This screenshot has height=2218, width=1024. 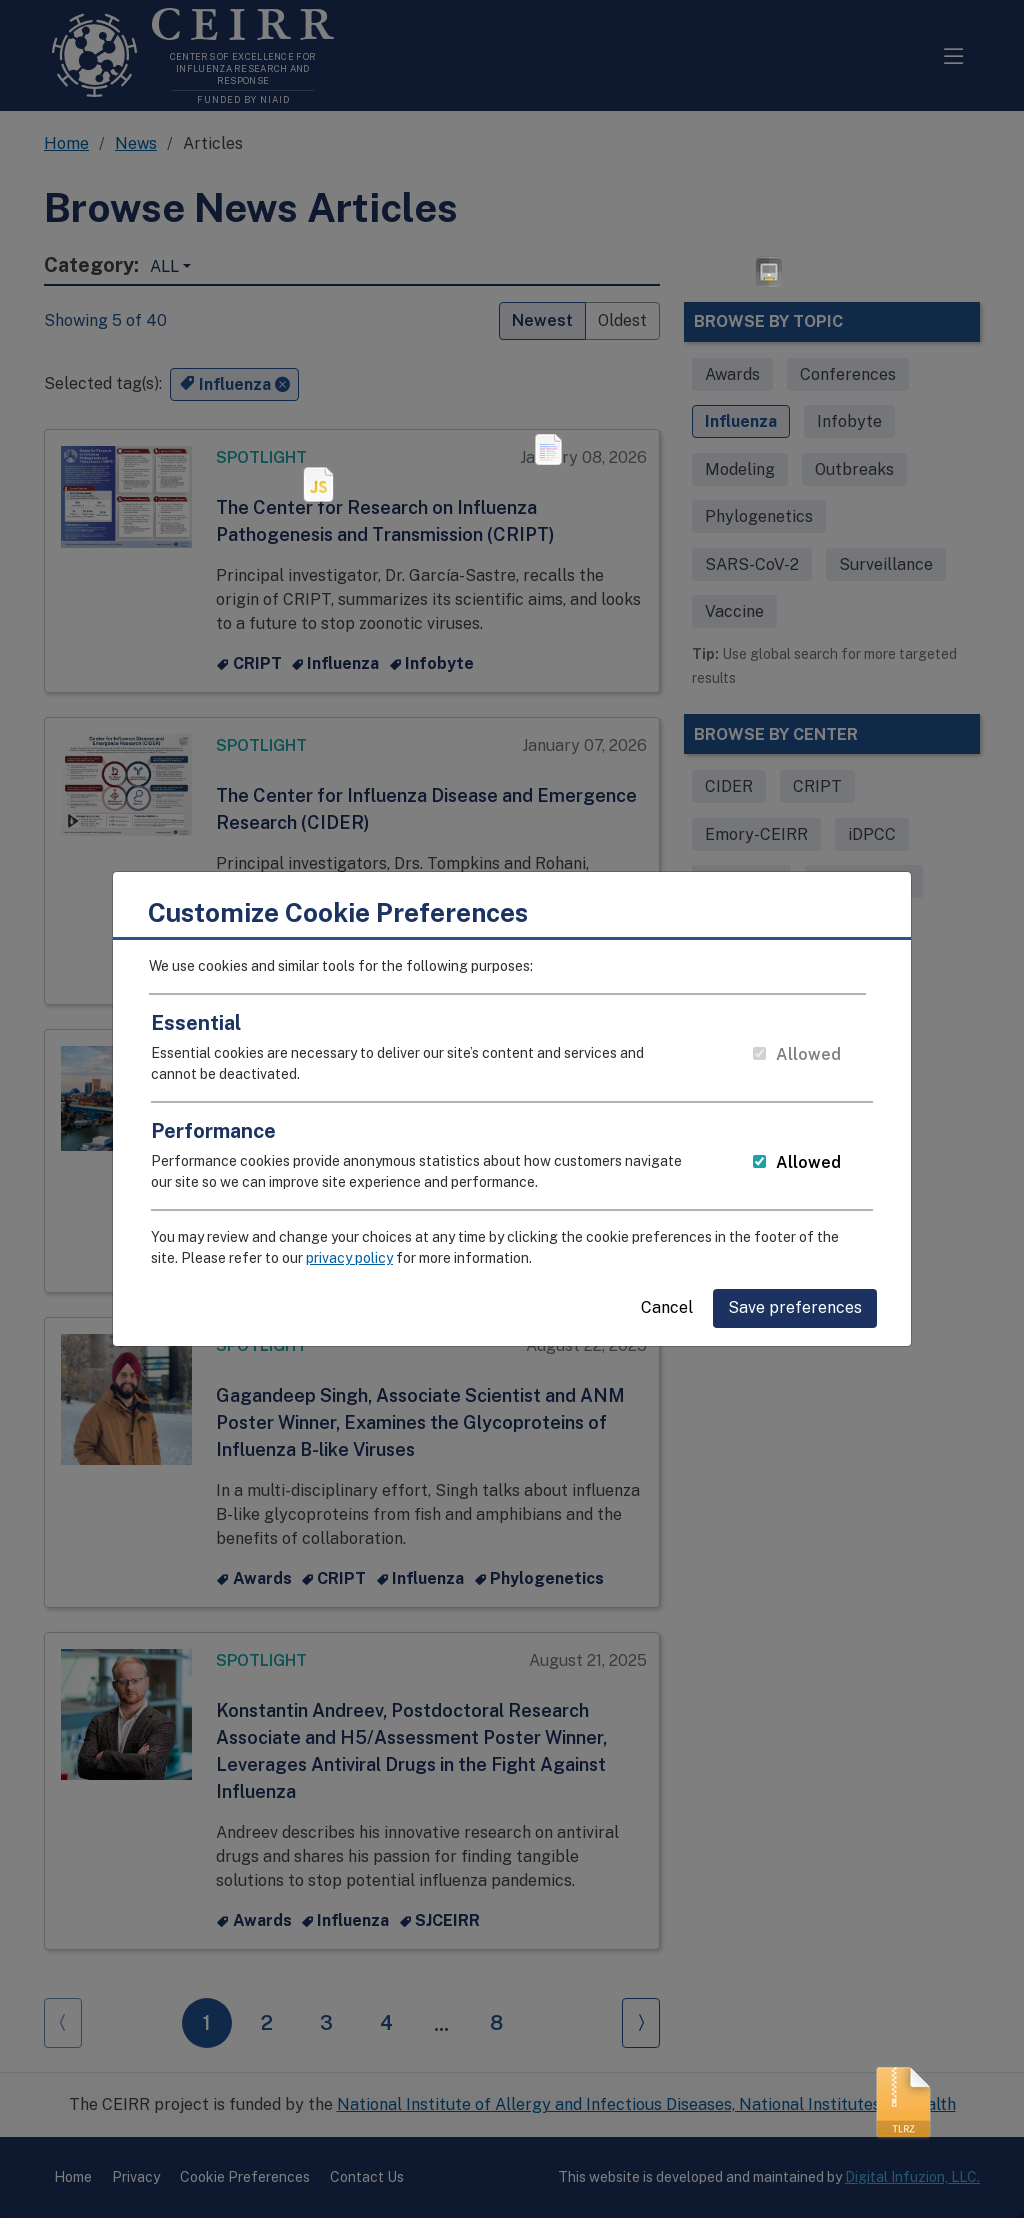 I want to click on an lrzip-compressed tar archive file, so click(x=903, y=2103).